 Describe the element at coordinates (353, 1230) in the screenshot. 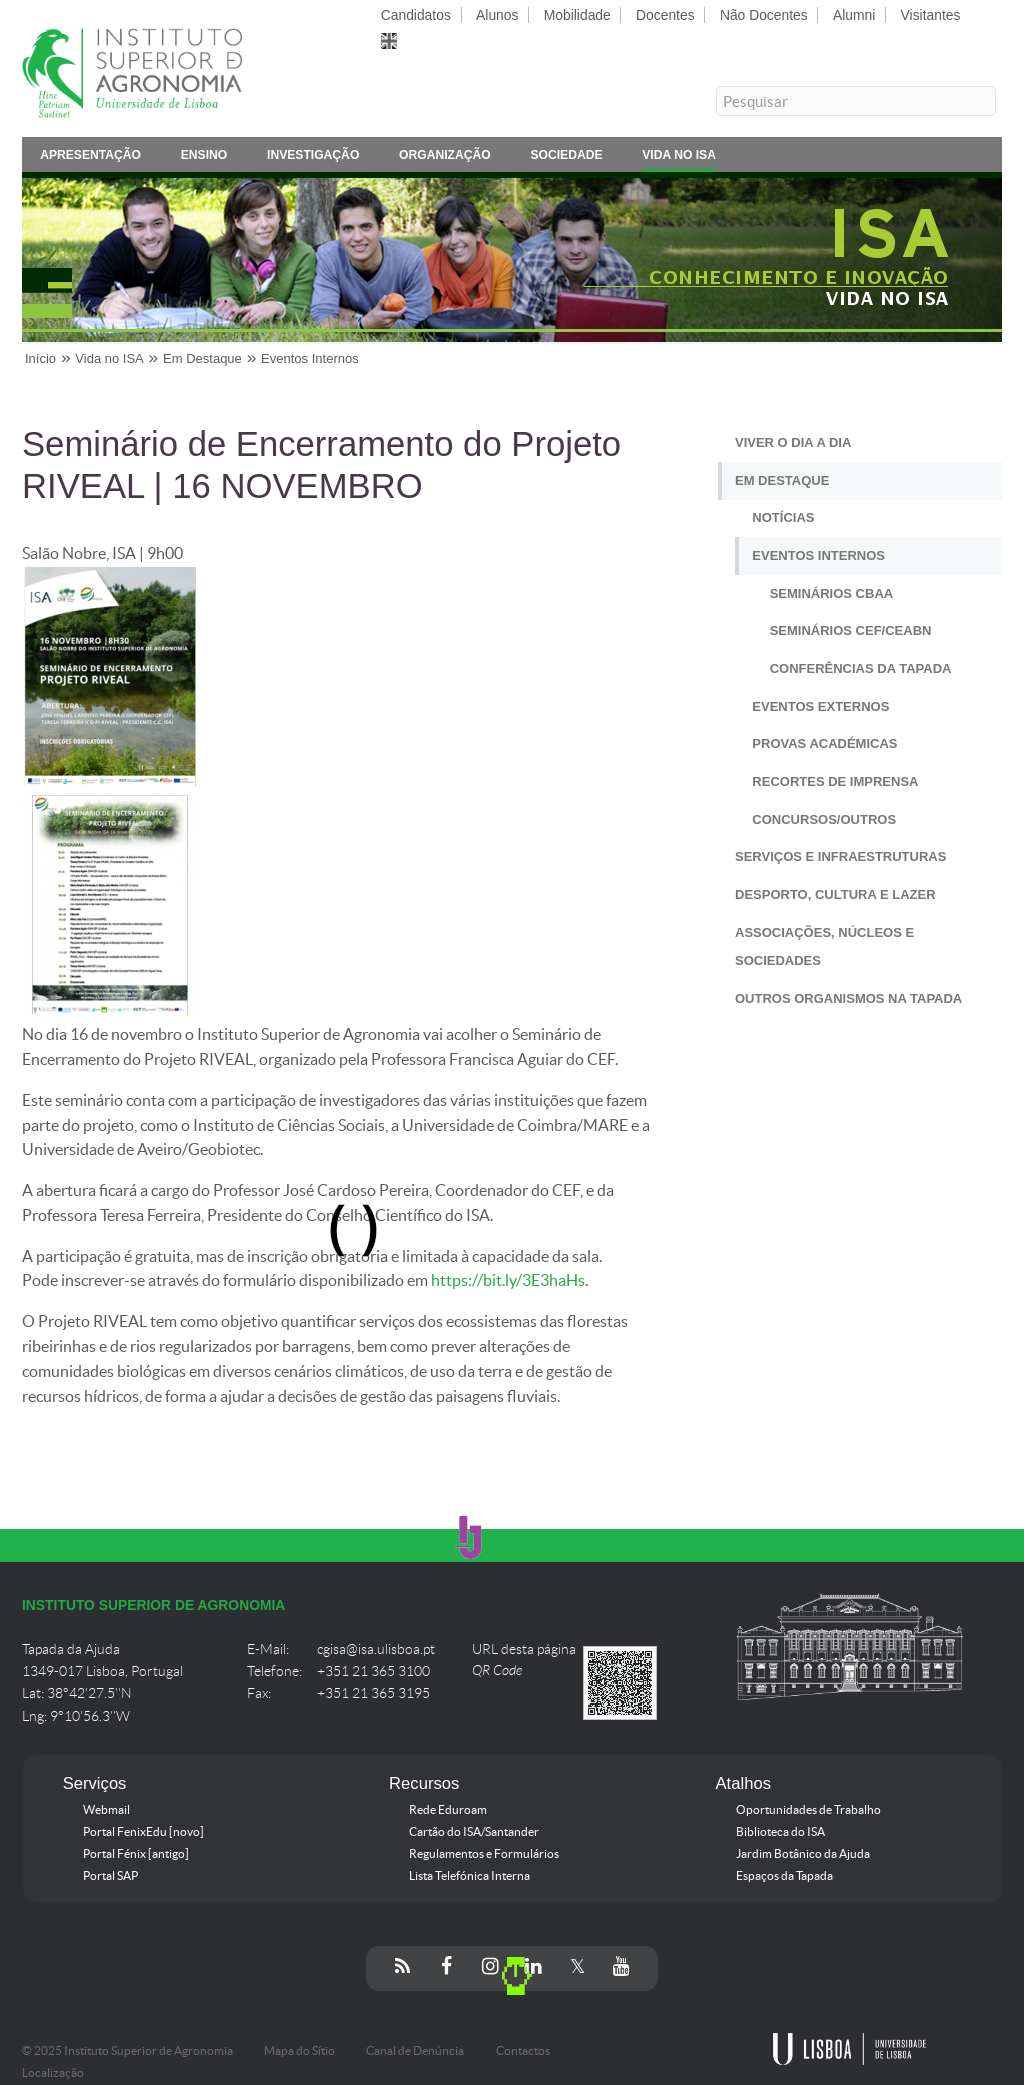

I see `indicates code or programming-related content` at that location.